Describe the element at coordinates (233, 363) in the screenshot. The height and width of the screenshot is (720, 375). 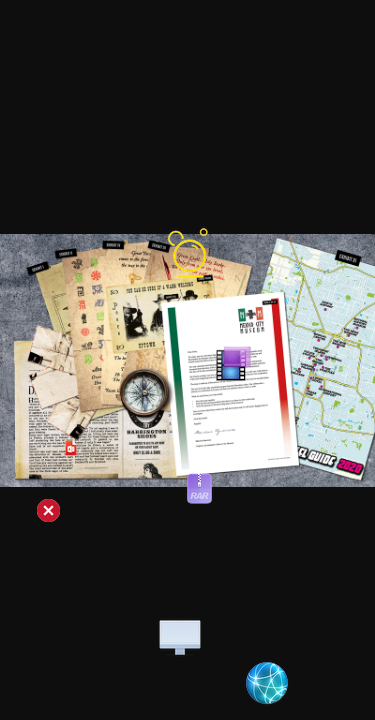
I see `filter media library by type or category` at that location.